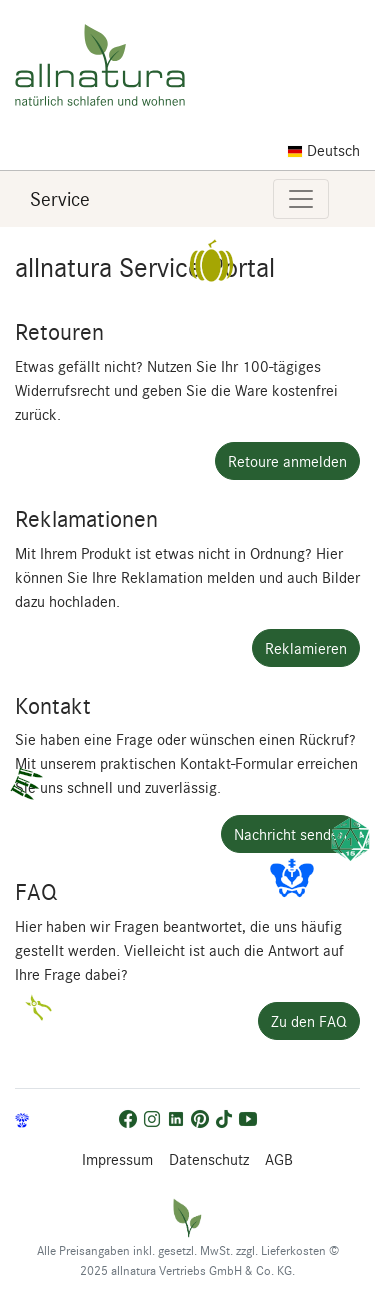  I want to click on access halloween or autumn seasonal content, so click(211, 260).